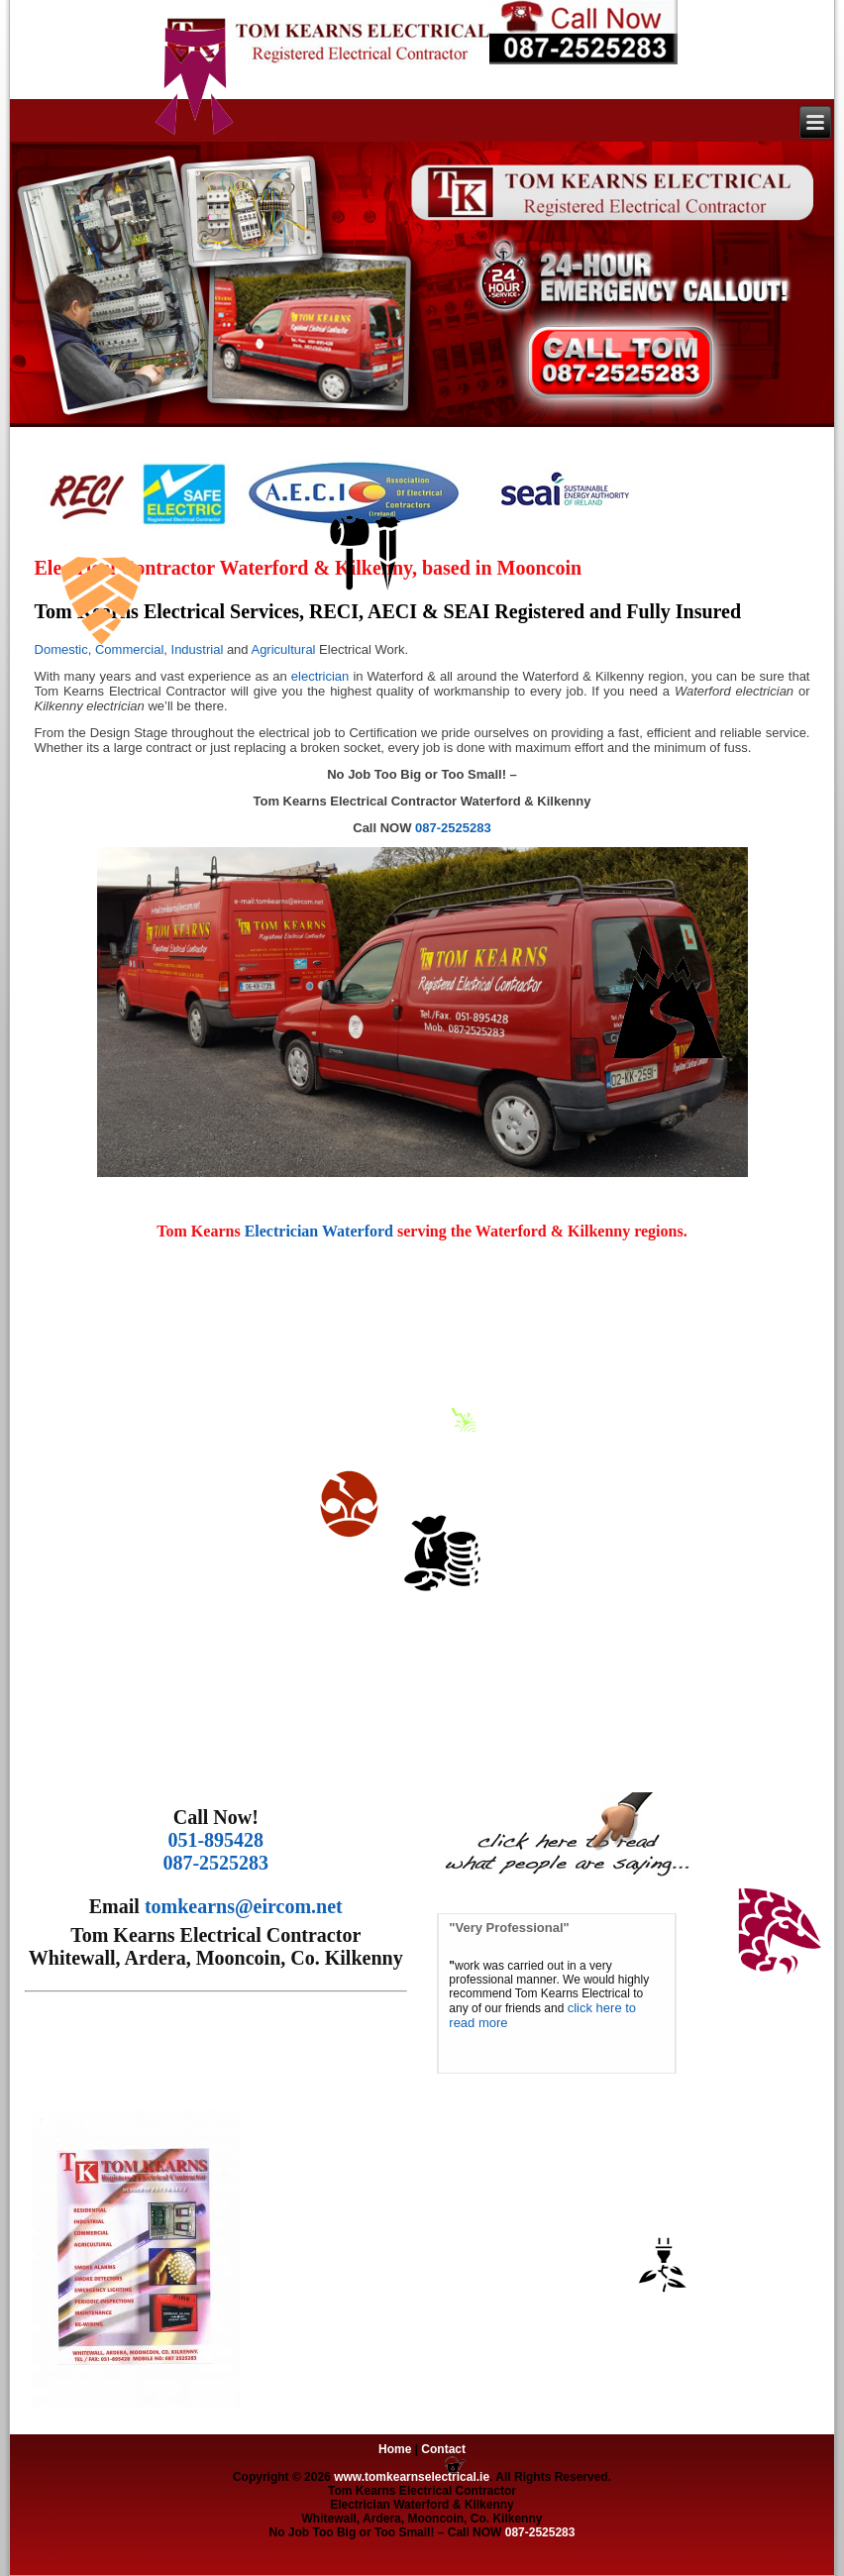 Image resolution: width=844 pixels, height=2576 pixels. I want to click on pangolin character or creature icon, so click(783, 1931).